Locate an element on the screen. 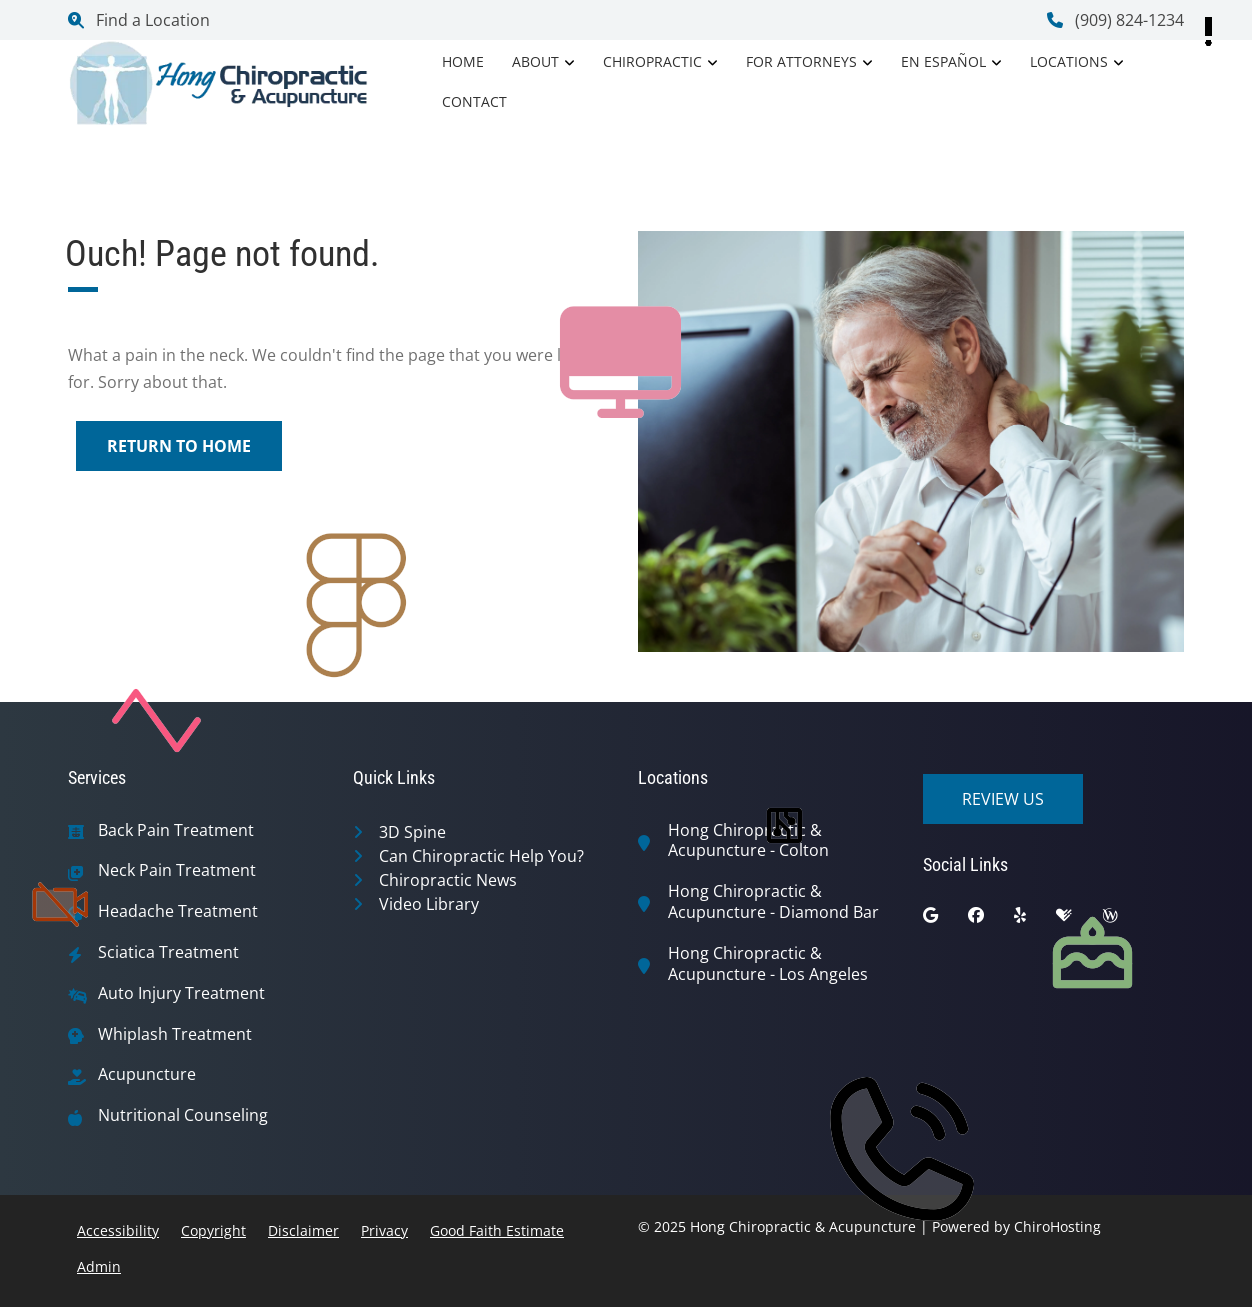 This screenshot has width=1252, height=1307. indicates a high priority notification or alert is located at coordinates (1208, 31).